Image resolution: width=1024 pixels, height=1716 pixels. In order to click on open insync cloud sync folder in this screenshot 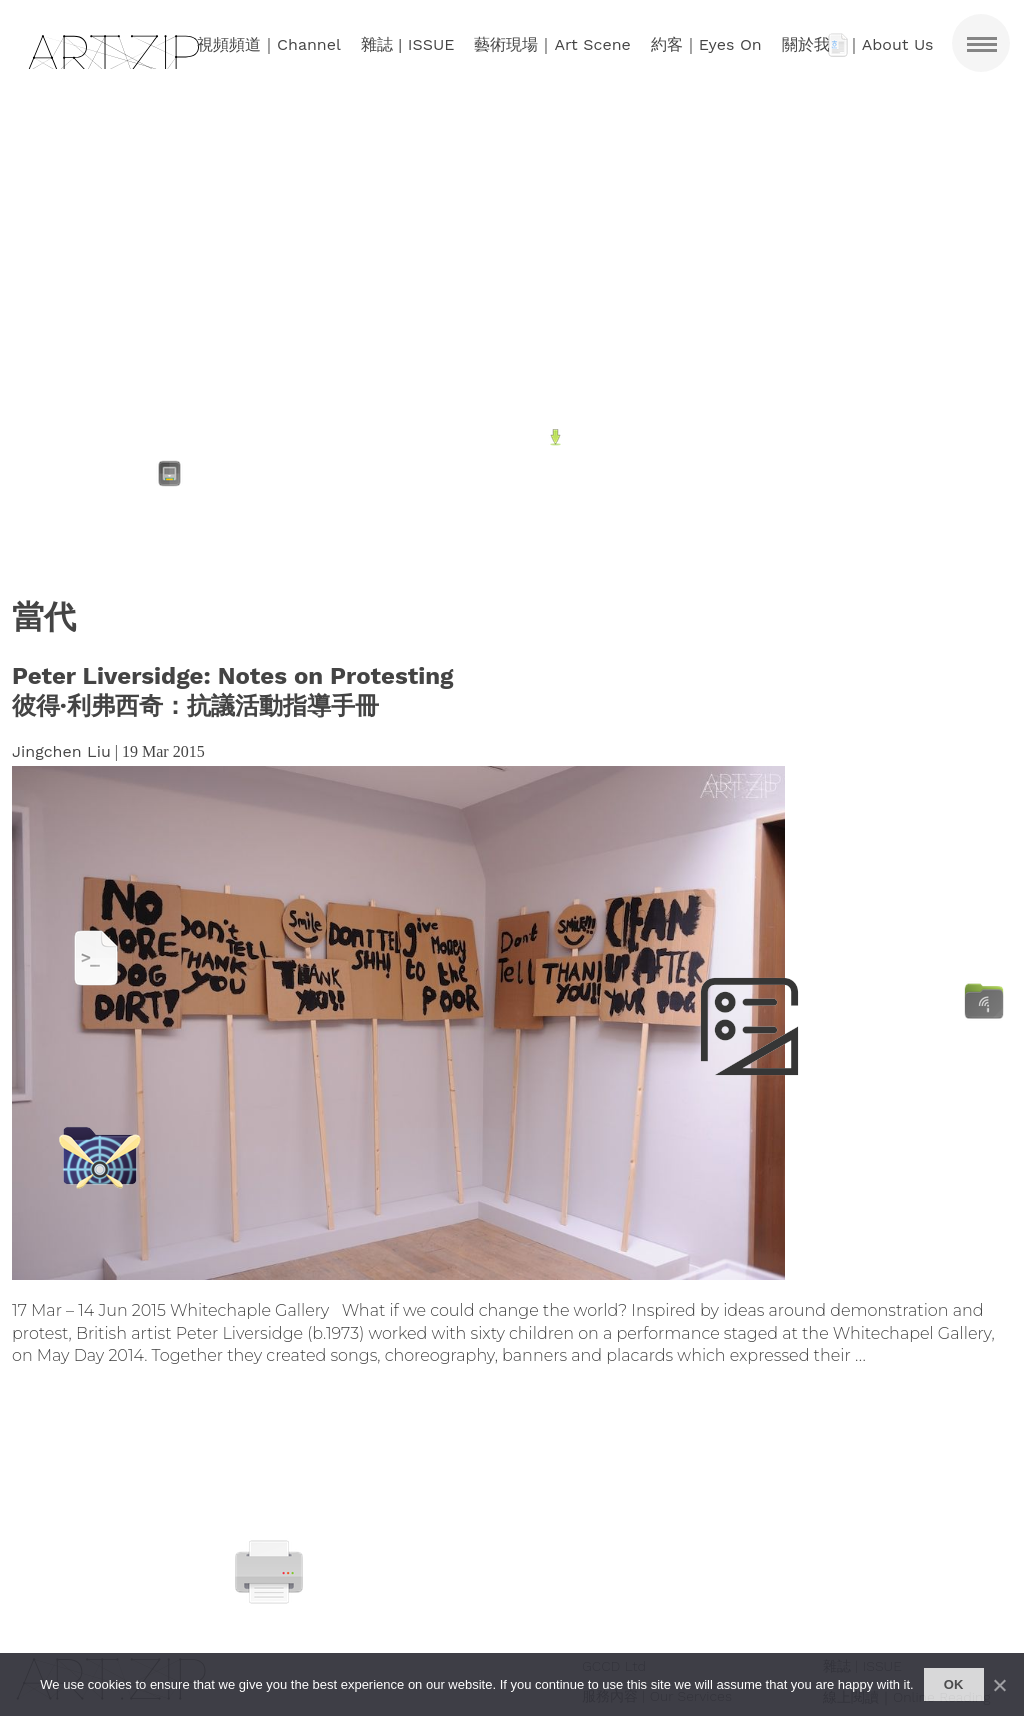, I will do `click(984, 1001)`.